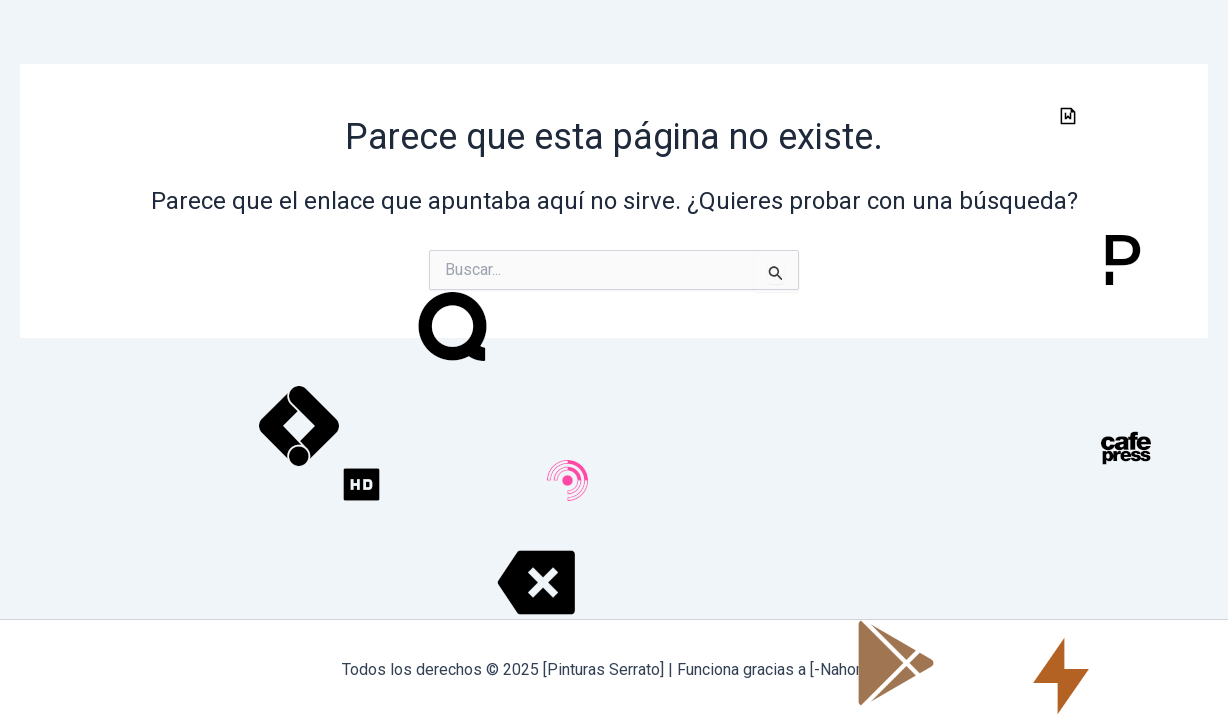 Image resolution: width=1228 pixels, height=720 pixels. What do you see at coordinates (896, 663) in the screenshot?
I see `open the google play store` at bounding box center [896, 663].